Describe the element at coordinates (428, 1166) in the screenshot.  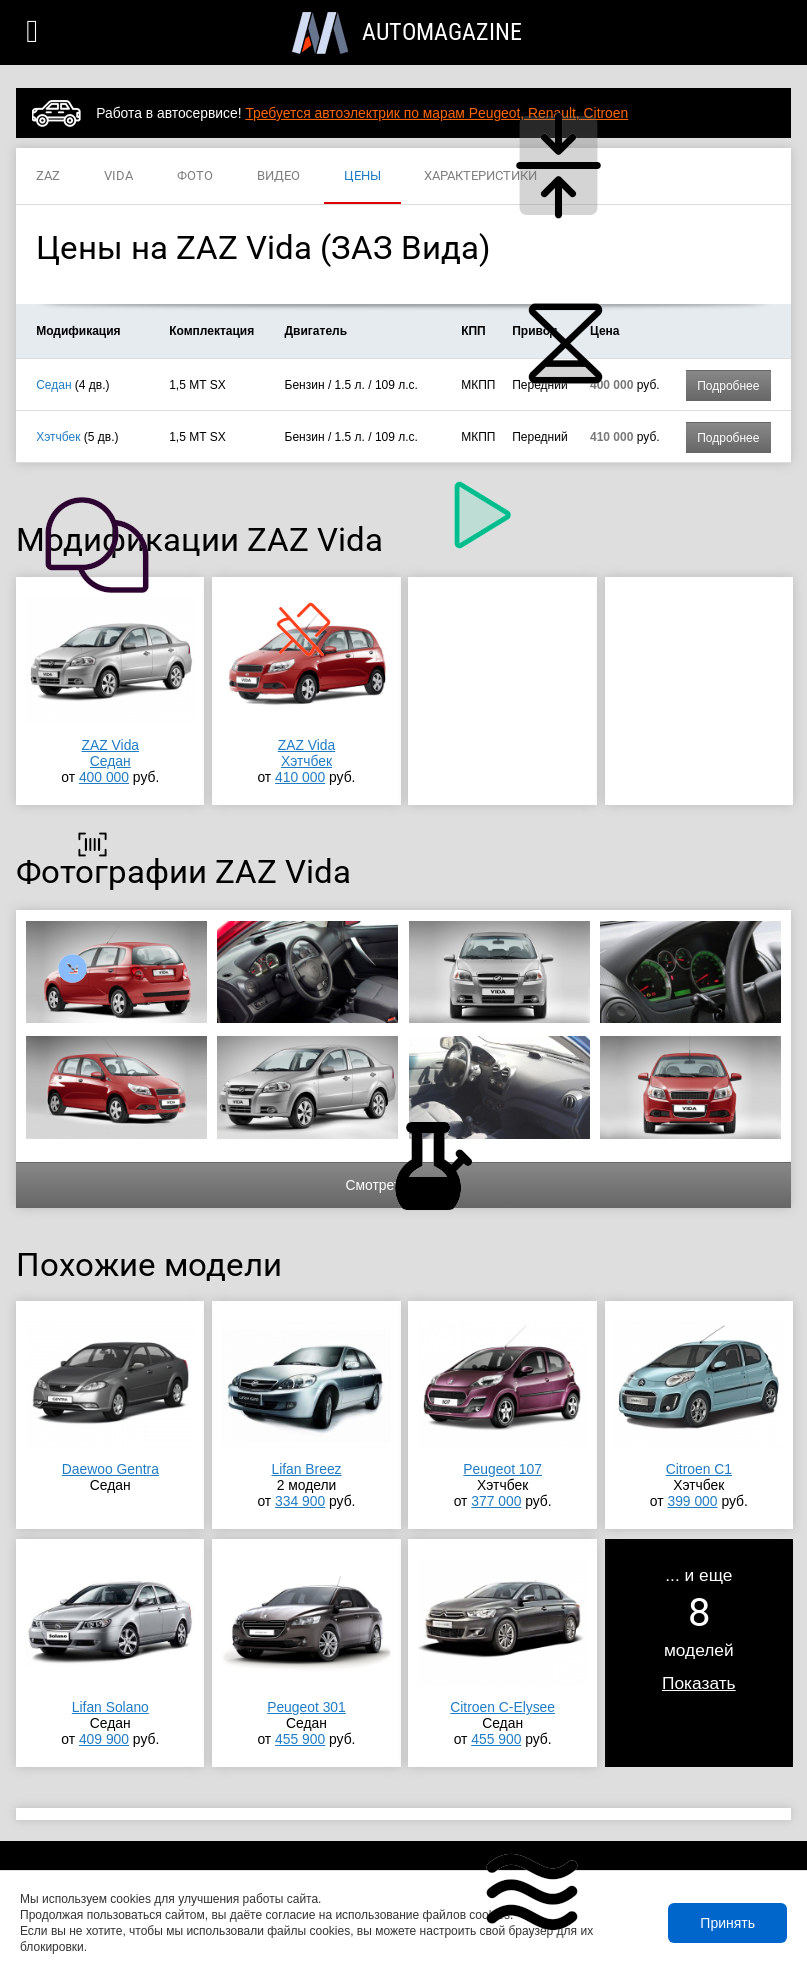
I see `access cannabis or smoking-related content` at that location.